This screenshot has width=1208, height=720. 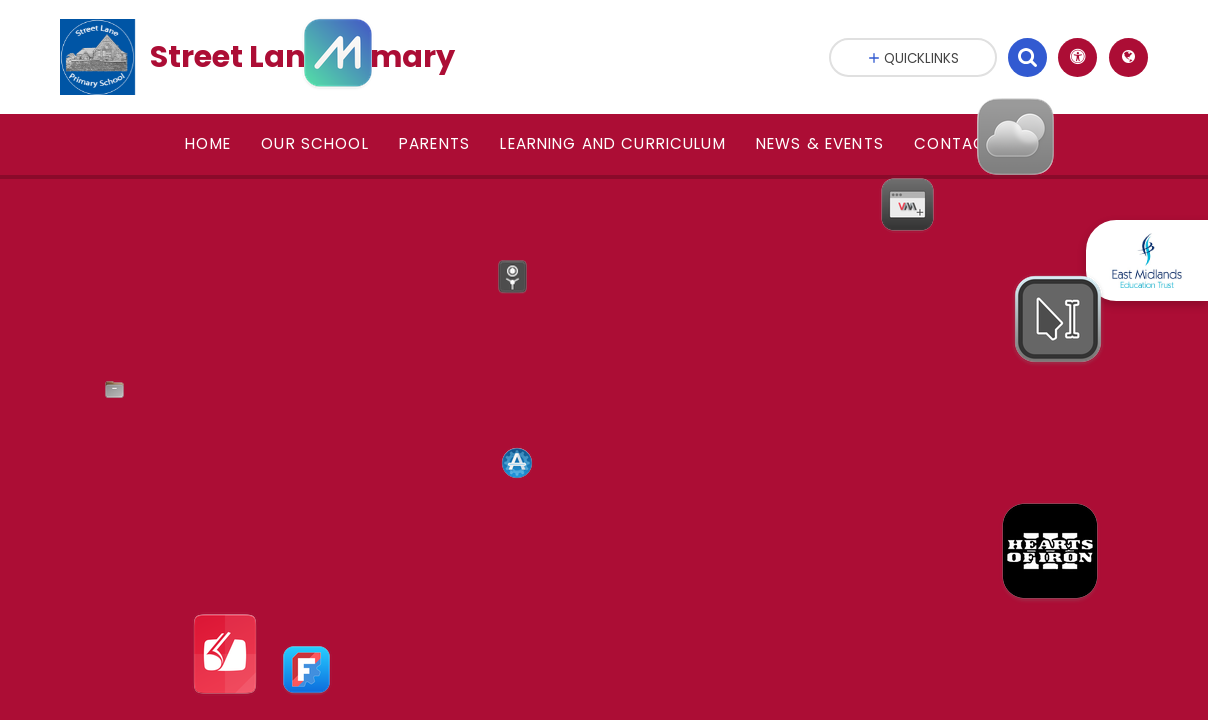 I want to click on open FreeCAD application, so click(x=306, y=669).